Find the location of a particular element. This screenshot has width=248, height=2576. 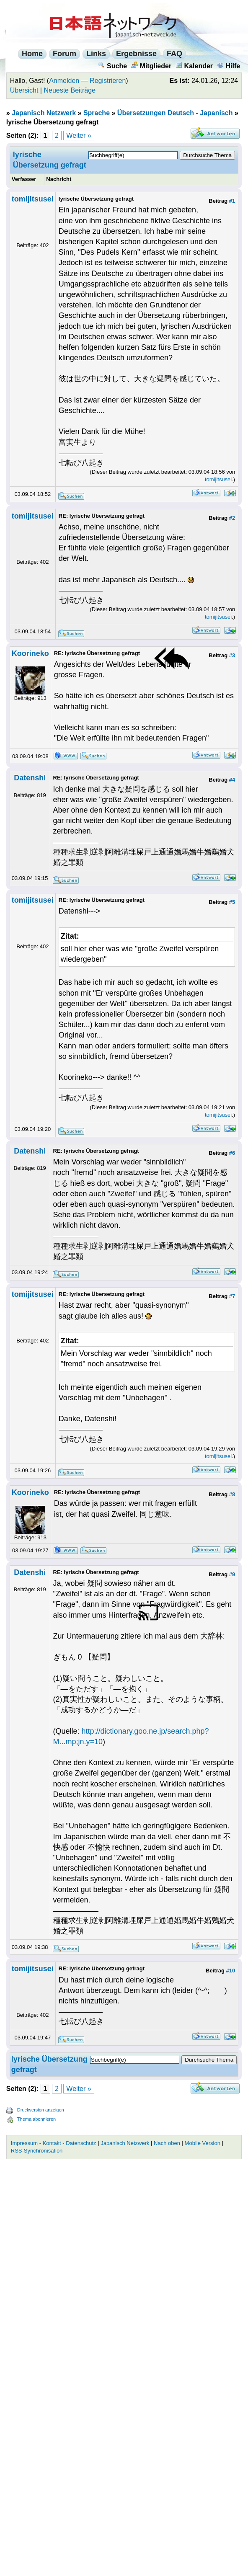

cast media to a chromecast device is located at coordinates (148, 1612).